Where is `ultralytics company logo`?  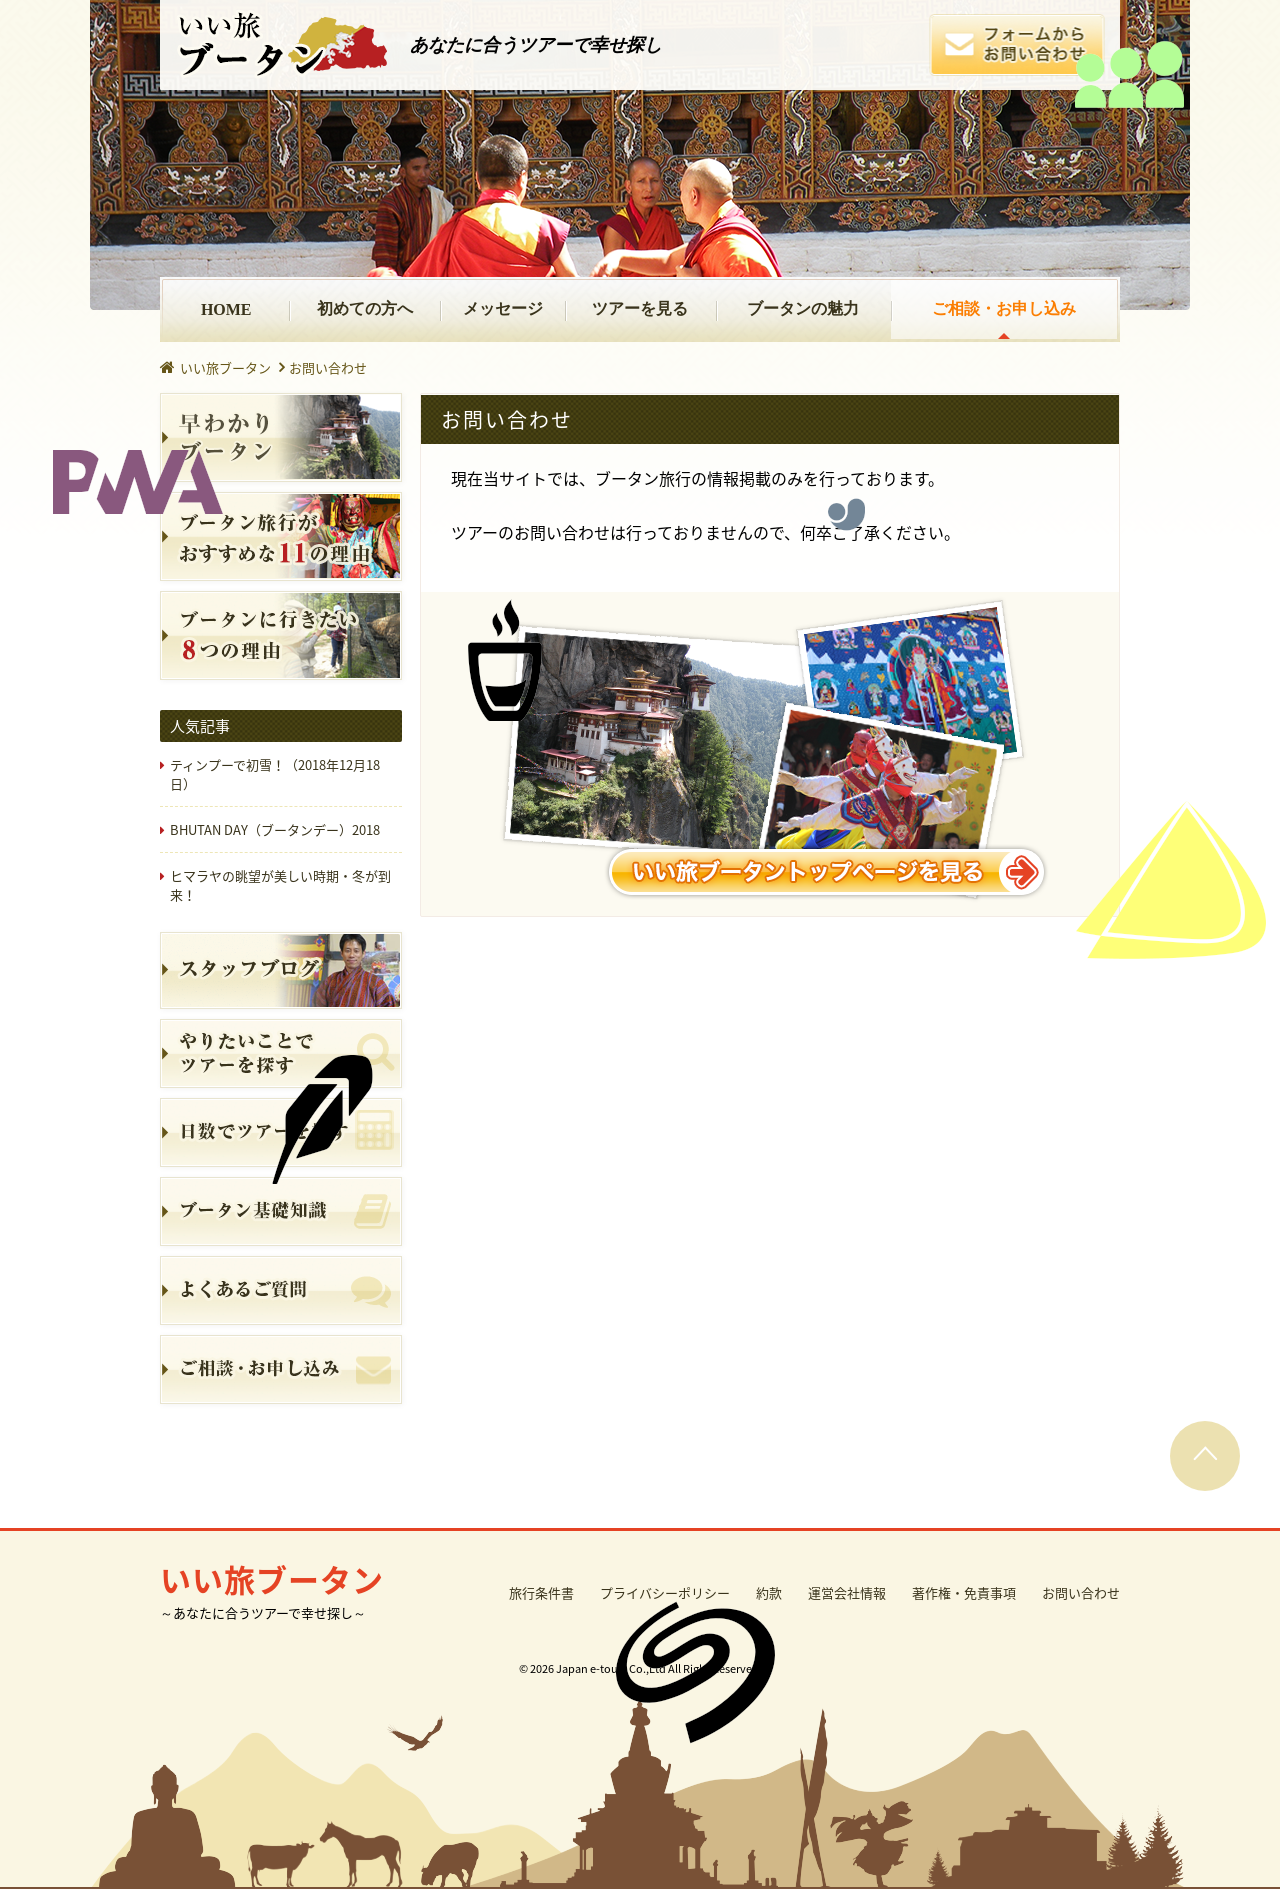 ultralytics company logo is located at coordinates (846, 514).